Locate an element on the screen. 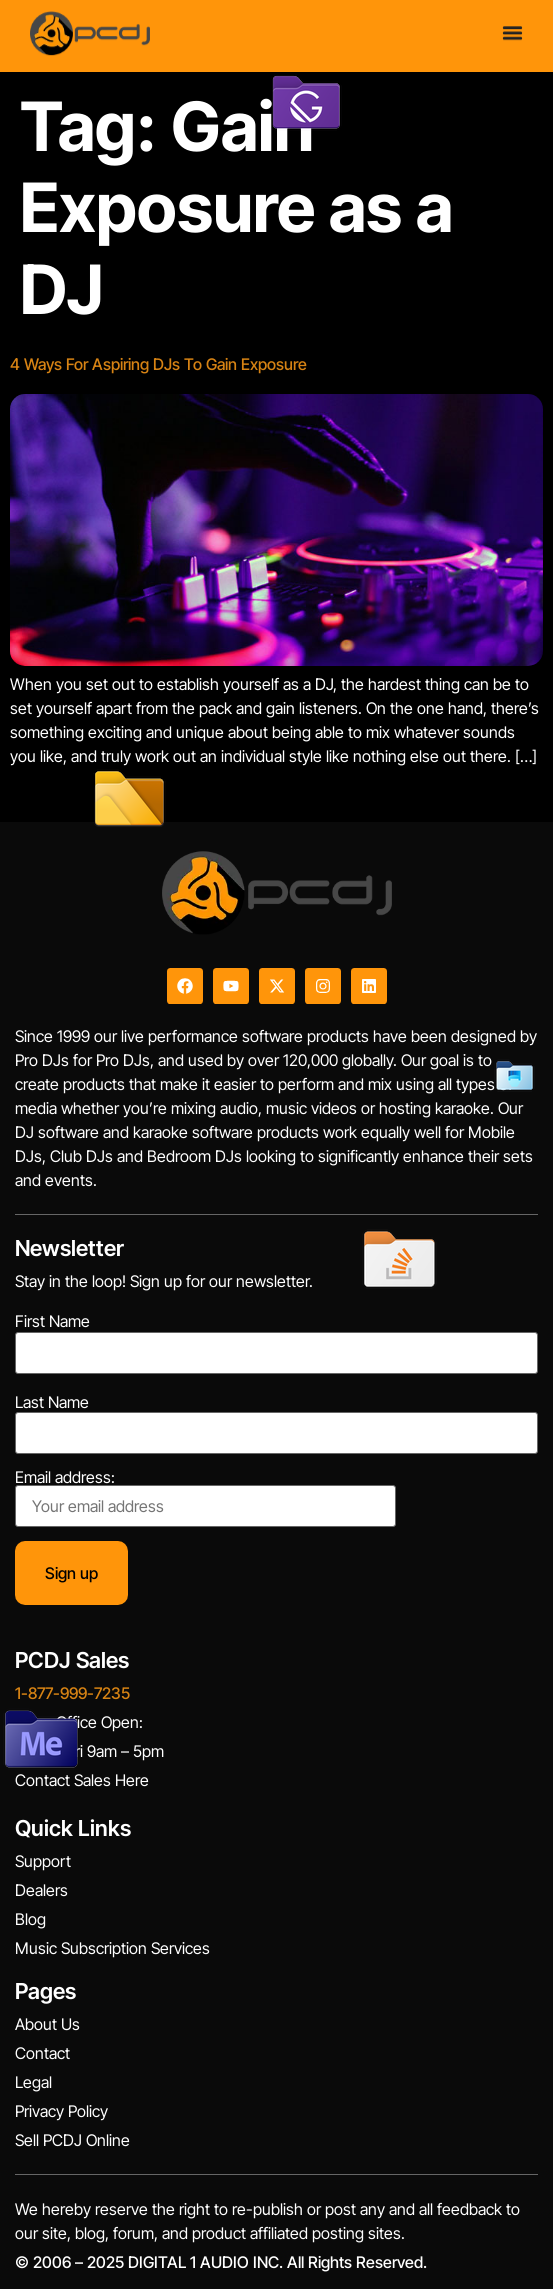 The width and height of the screenshot is (553, 2289). open folder containing stack overflow resources is located at coordinates (399, 1261).